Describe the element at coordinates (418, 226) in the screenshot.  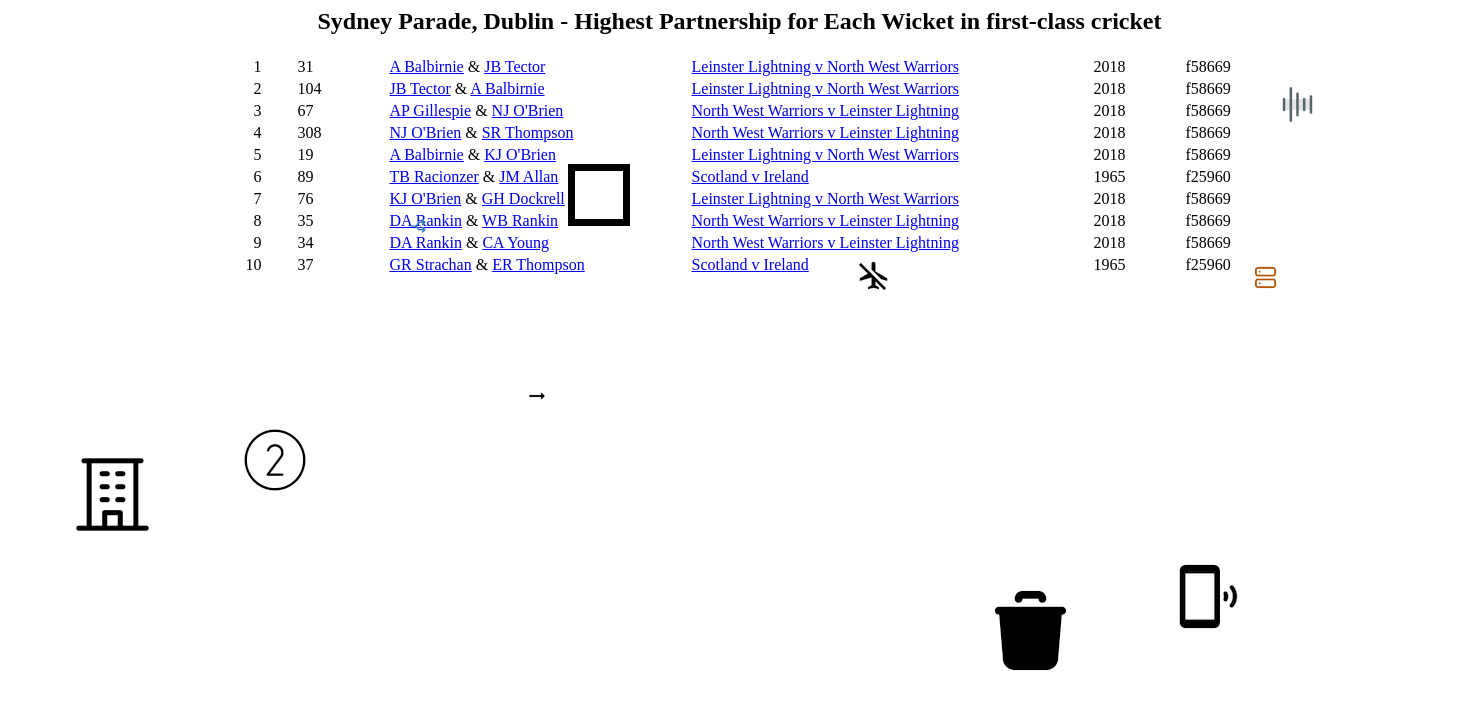
I see `split or branch content into multiple paths` at that location.